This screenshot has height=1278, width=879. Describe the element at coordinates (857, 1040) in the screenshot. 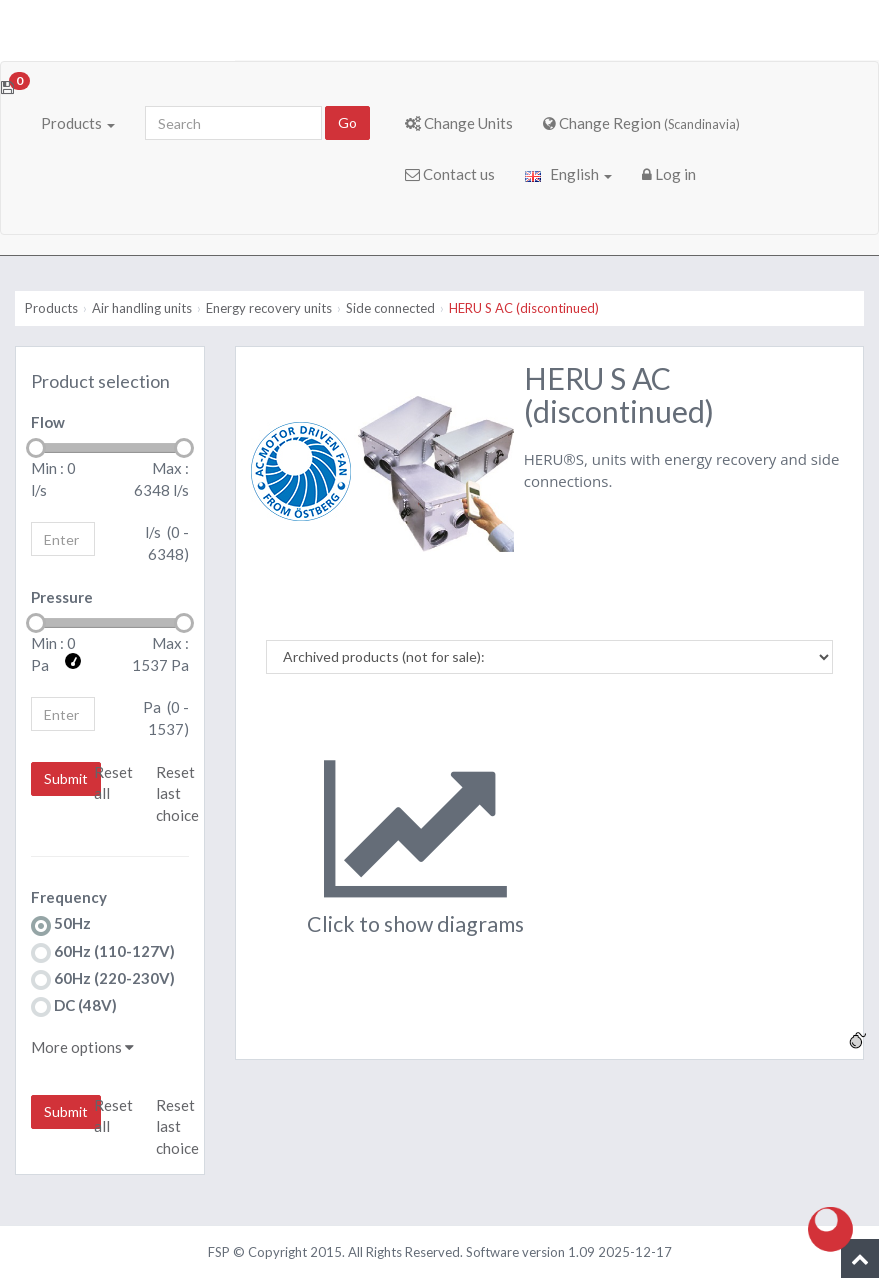

I see `indicates a destructive or irreversible action` at that location.